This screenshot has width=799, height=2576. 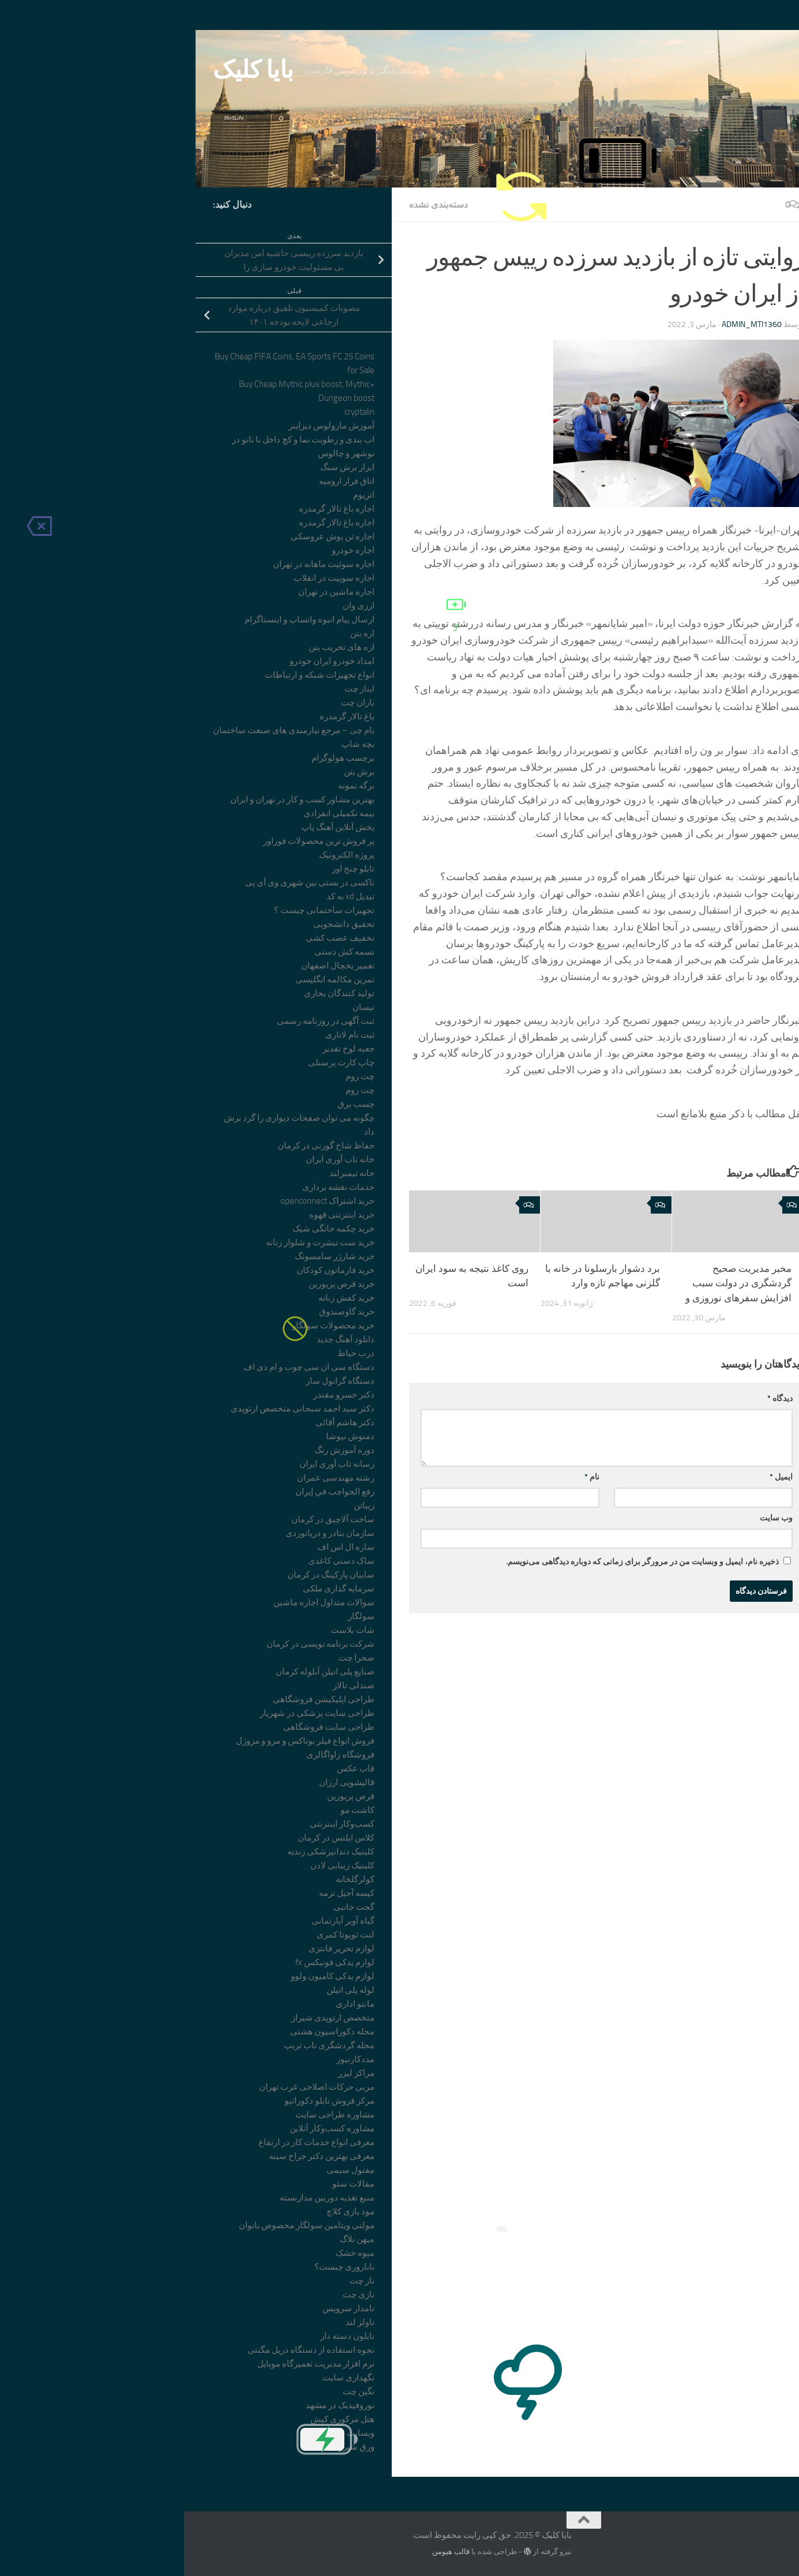 What do you see at coordinates (327, 2439) in the screenshot?
I see `indicates battery is charging at 90%` at bounding box center [327, 2439].